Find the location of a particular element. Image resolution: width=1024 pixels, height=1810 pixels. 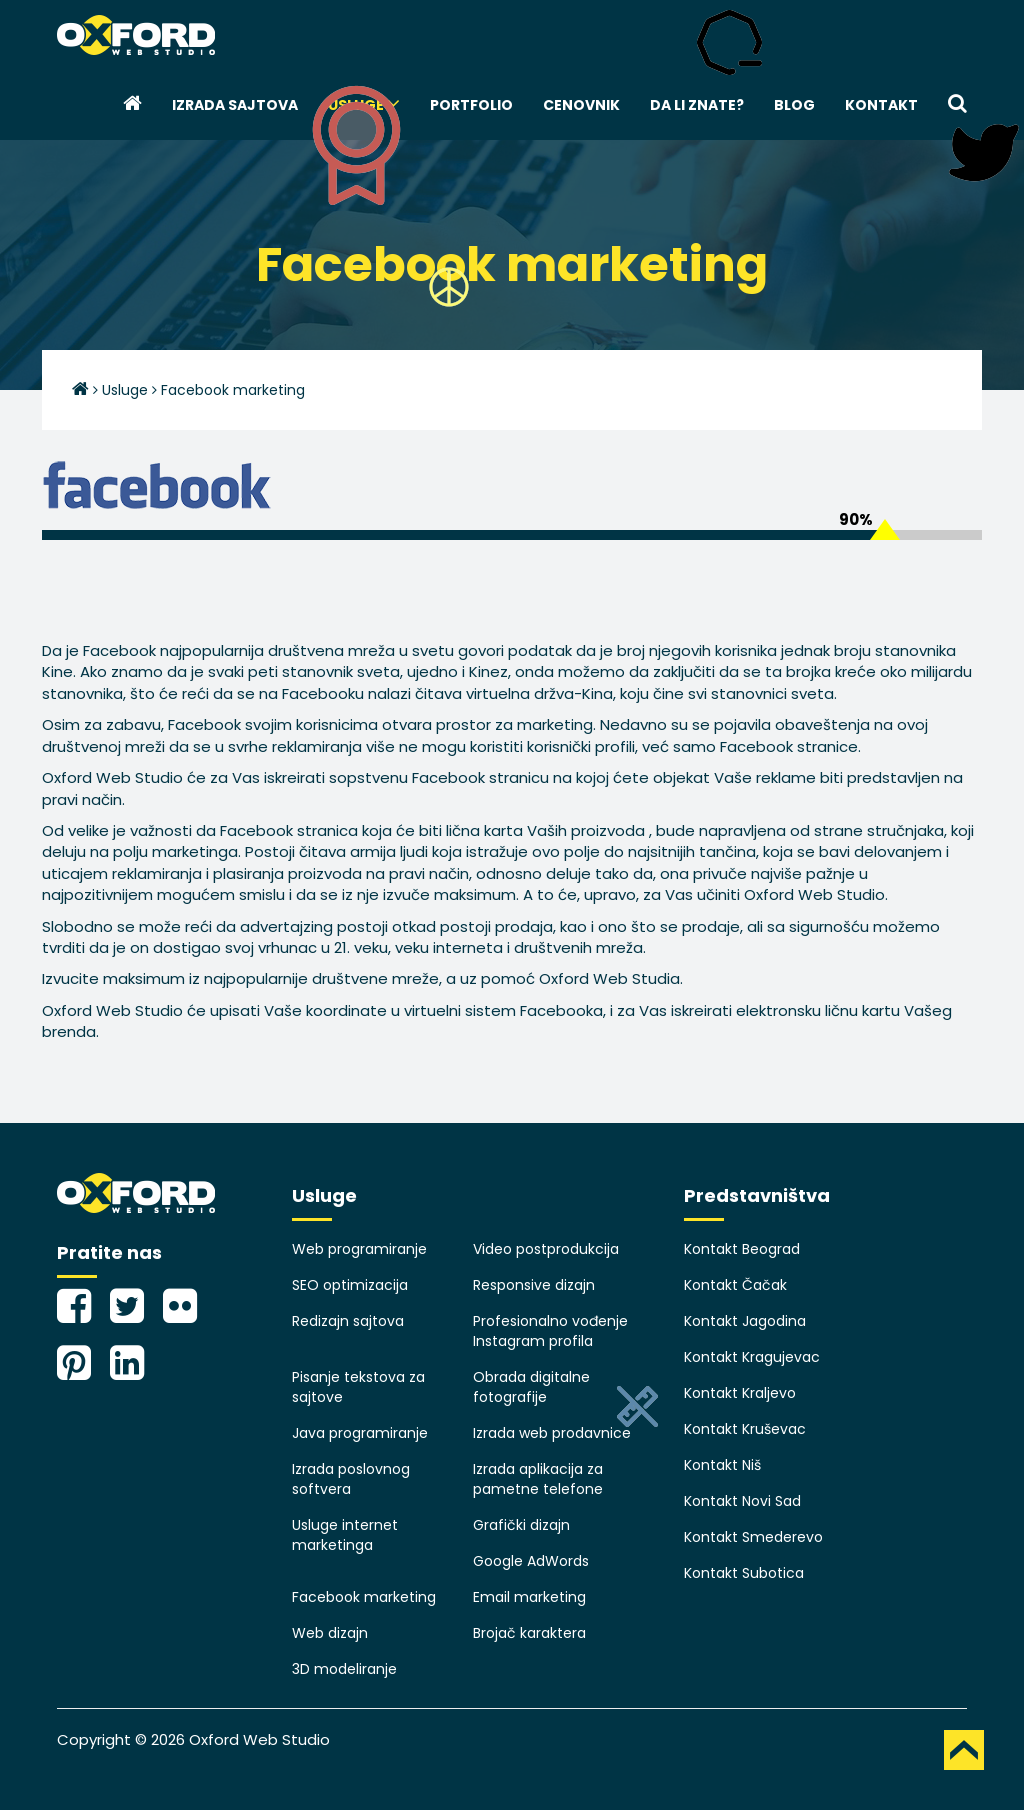

share to twitter is located at coordinates (984, 153).